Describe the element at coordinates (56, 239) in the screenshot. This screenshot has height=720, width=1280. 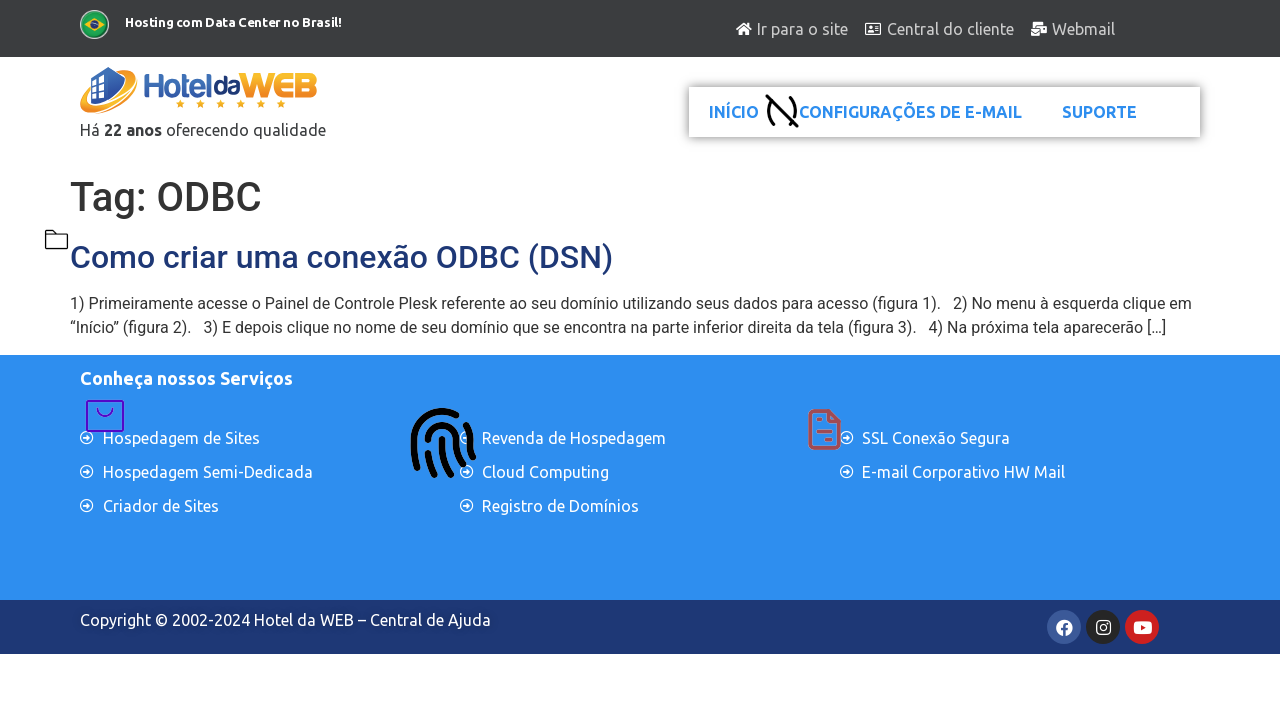
I see `open folder to view files` at that location.